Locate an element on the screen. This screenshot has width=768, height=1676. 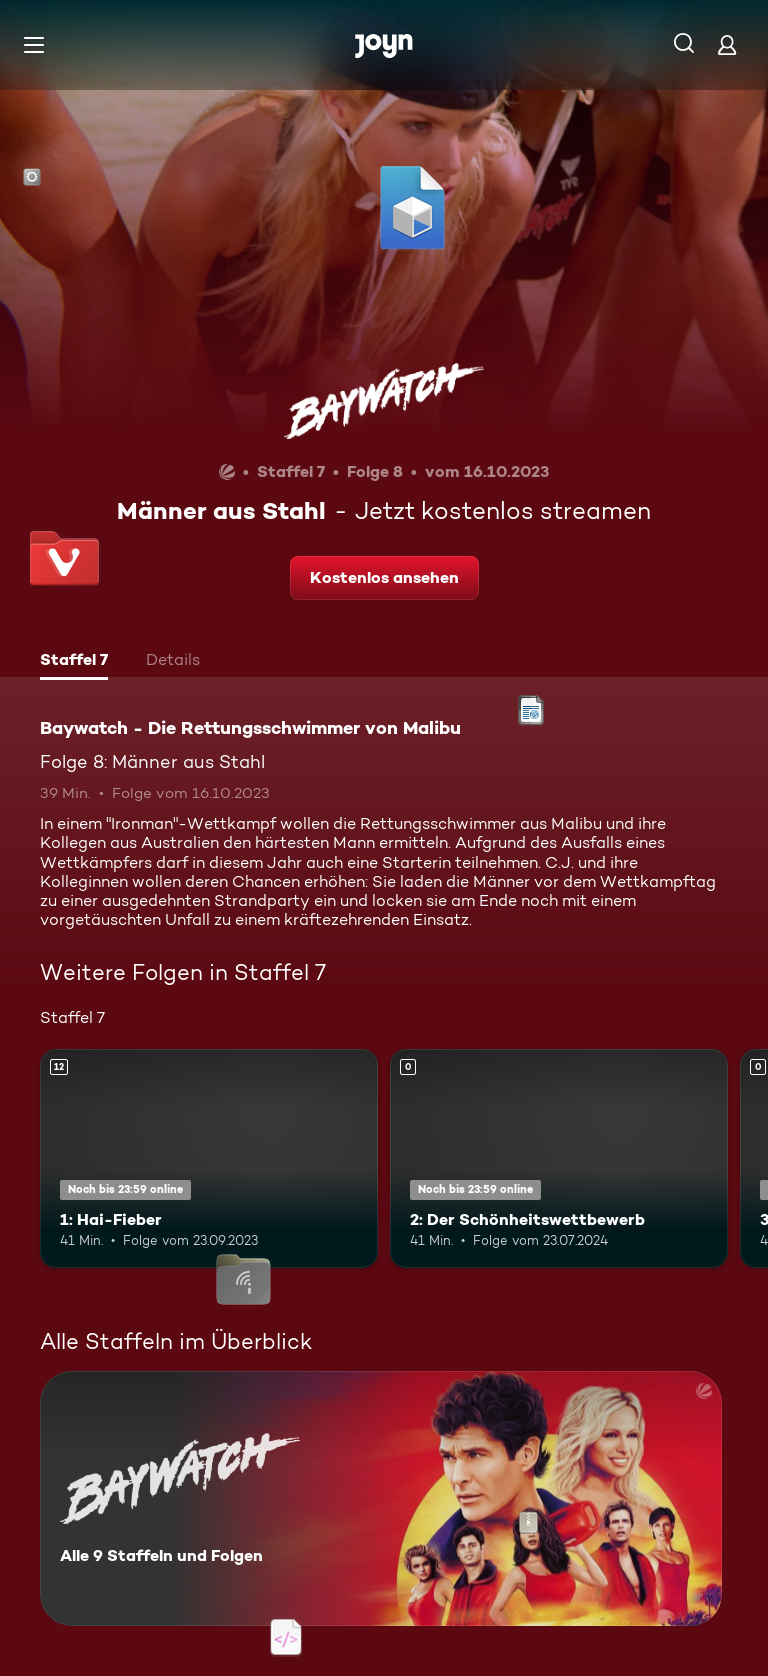
open vivaldi browser downloads folder is located at coordinates (64, 560).